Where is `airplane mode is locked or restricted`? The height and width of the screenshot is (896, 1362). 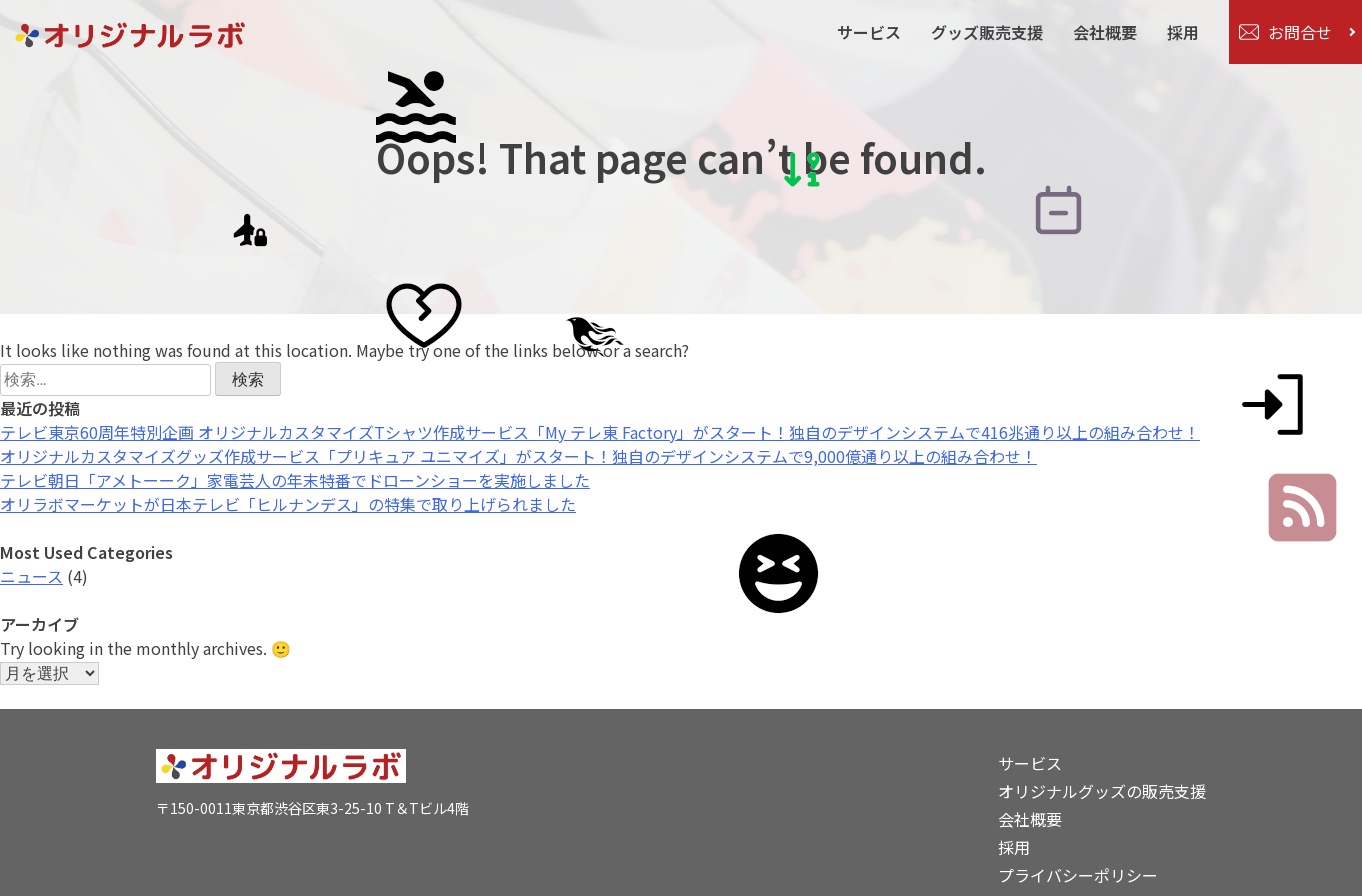 airplane mode is locked or restricted is located at coordinates (249, 230).